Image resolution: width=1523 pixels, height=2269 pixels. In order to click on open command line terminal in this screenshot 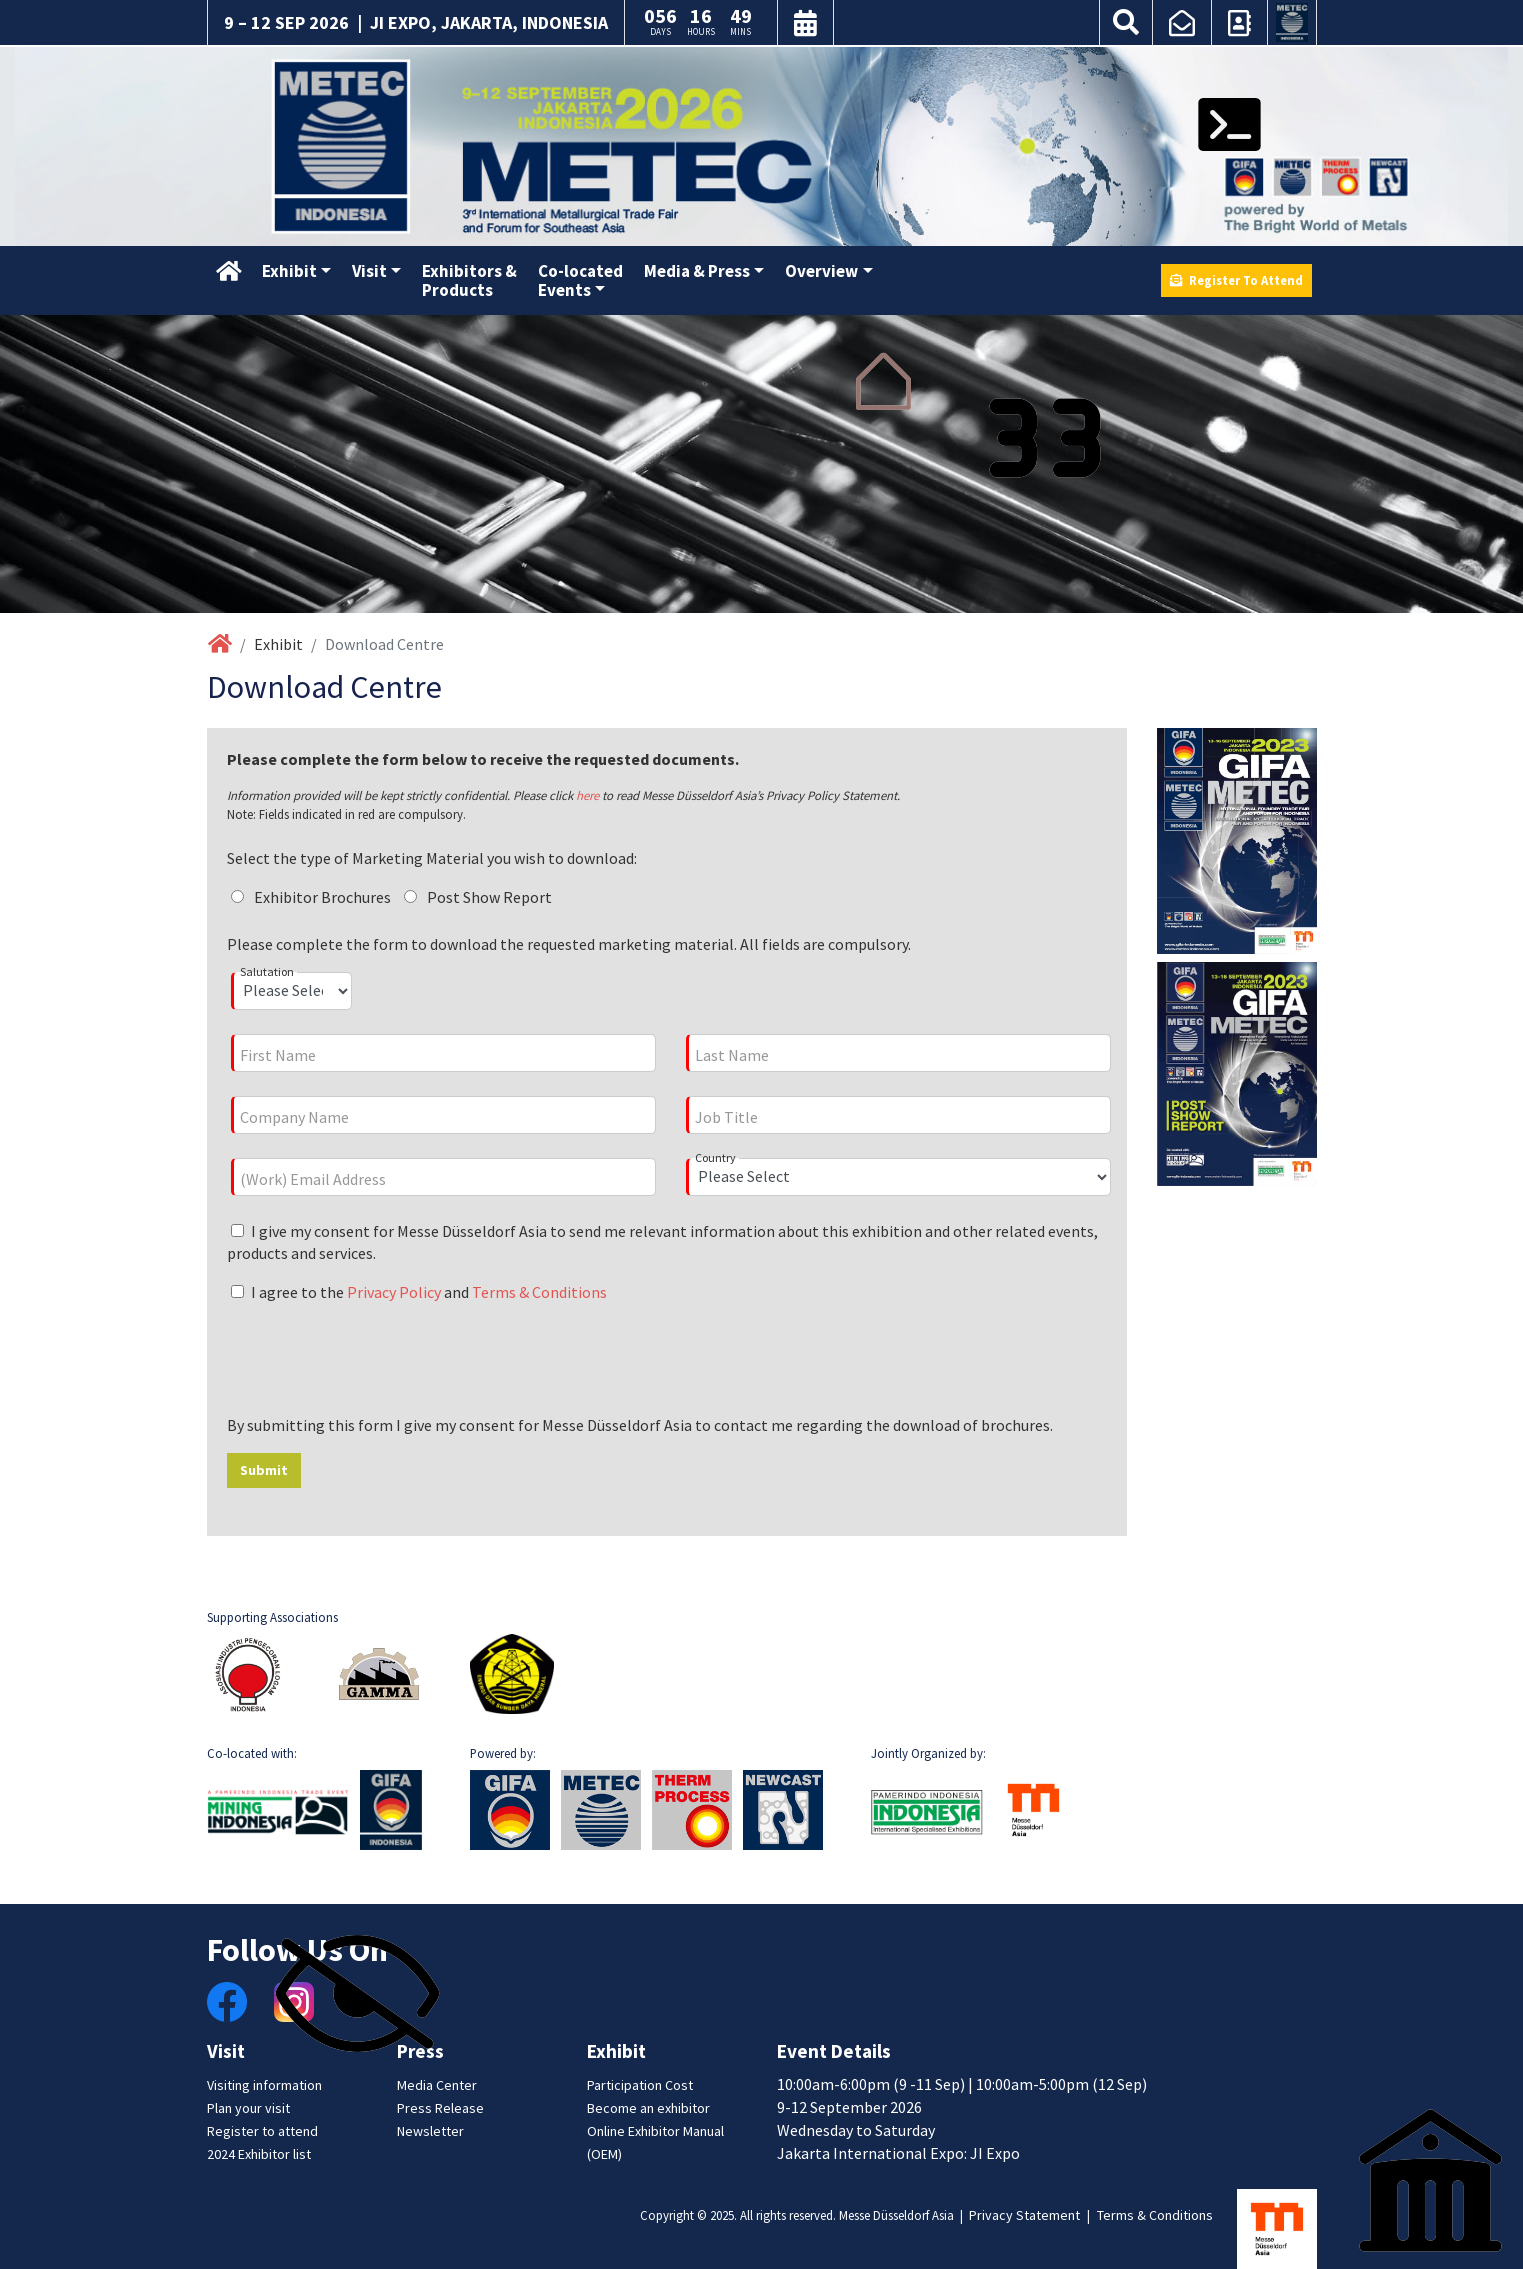, I will do `click(1229, 124)`.